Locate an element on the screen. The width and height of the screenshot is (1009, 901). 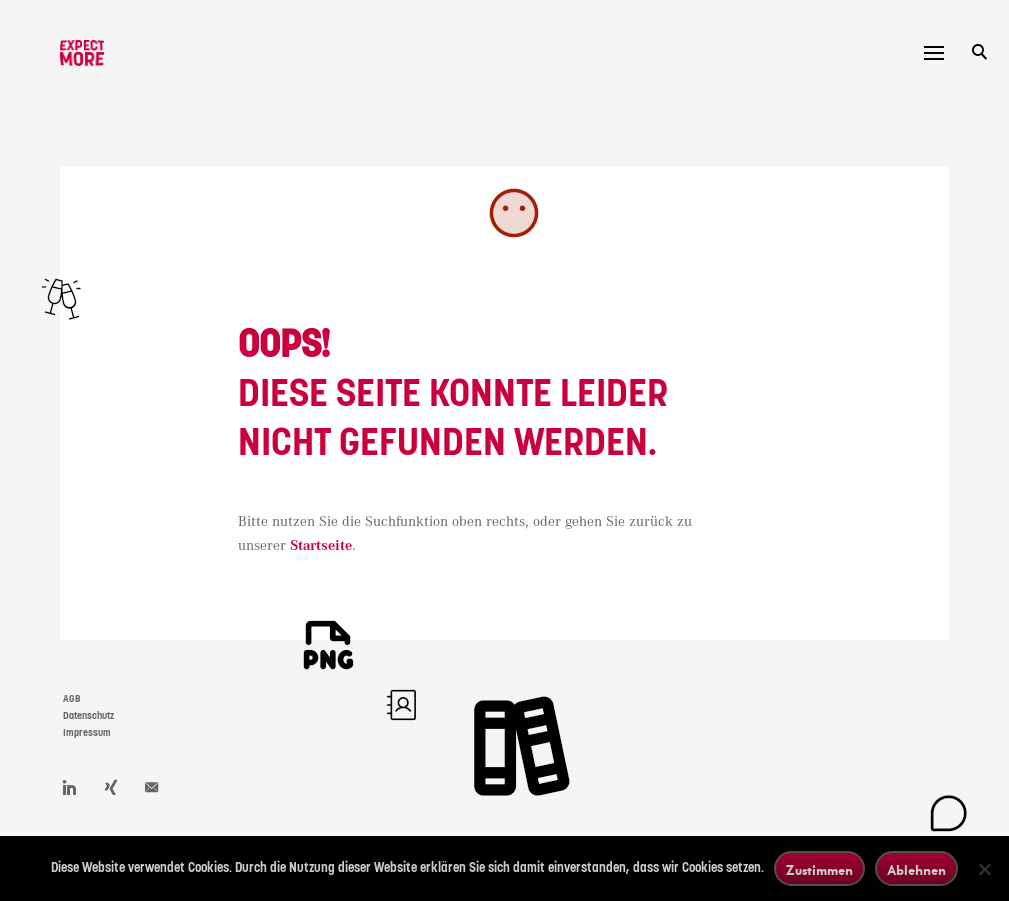
neutral feedback or reaction option is located at coordinates (514, 213).